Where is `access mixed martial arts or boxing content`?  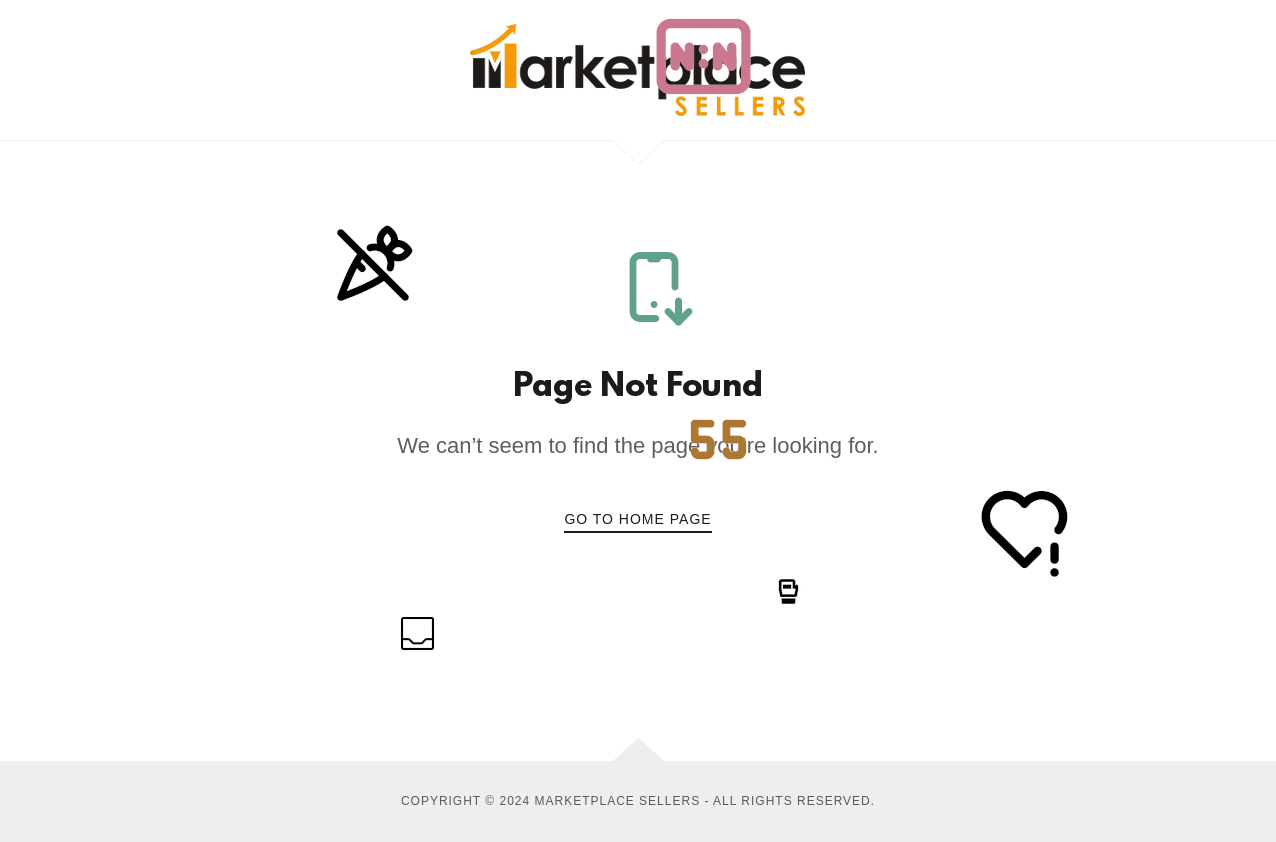 access mixed martial arts or boxing content is located at coordinates (788, 591).